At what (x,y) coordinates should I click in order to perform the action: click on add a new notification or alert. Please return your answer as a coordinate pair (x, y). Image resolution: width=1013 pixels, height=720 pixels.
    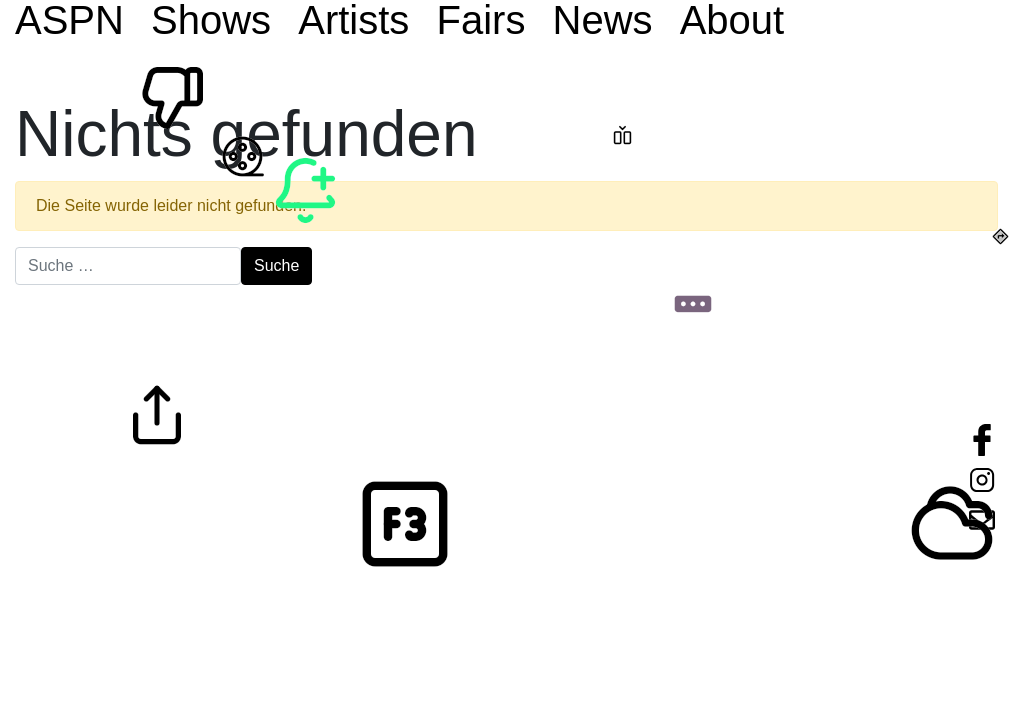
    Looking at the image, I should click on (305, 190).